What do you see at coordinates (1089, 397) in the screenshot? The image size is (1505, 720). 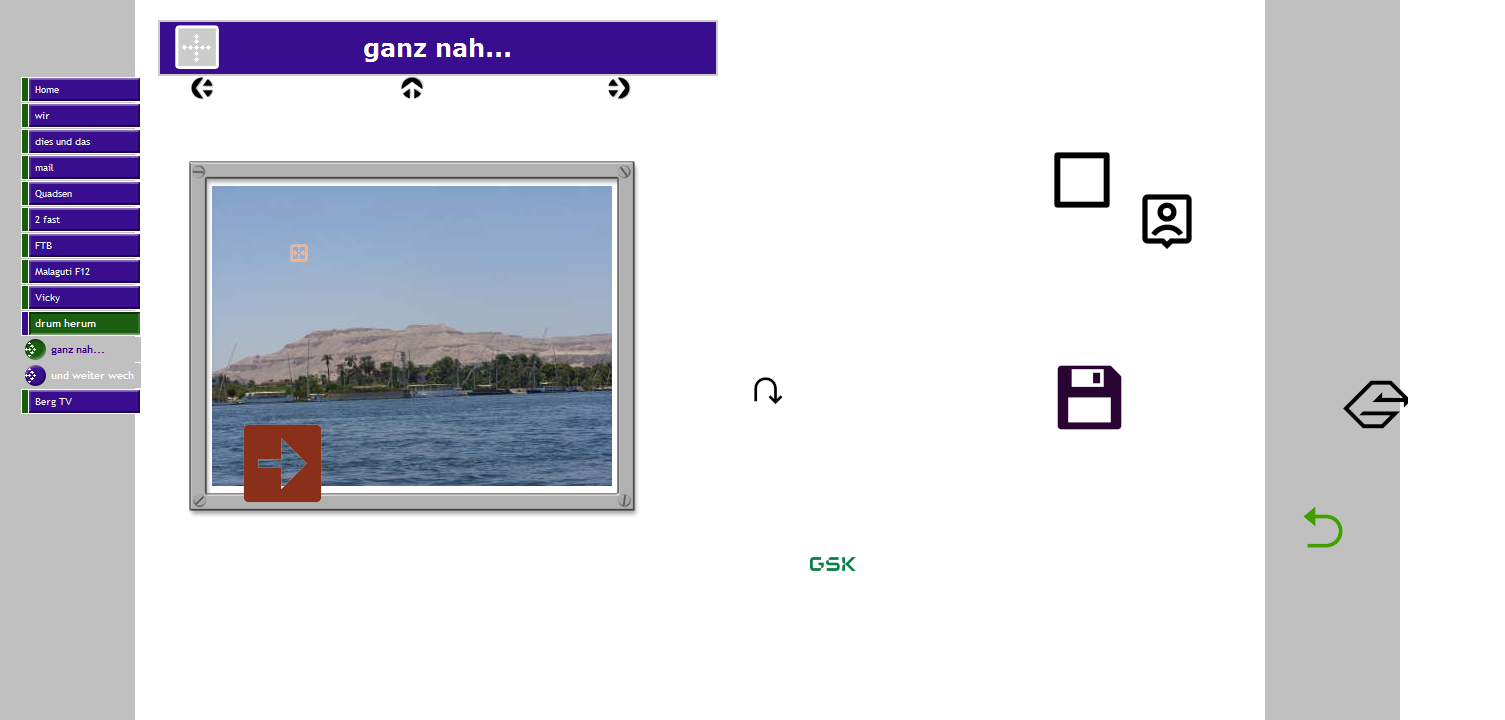 I see `save current file or document` at bounding box center [1089, 397].